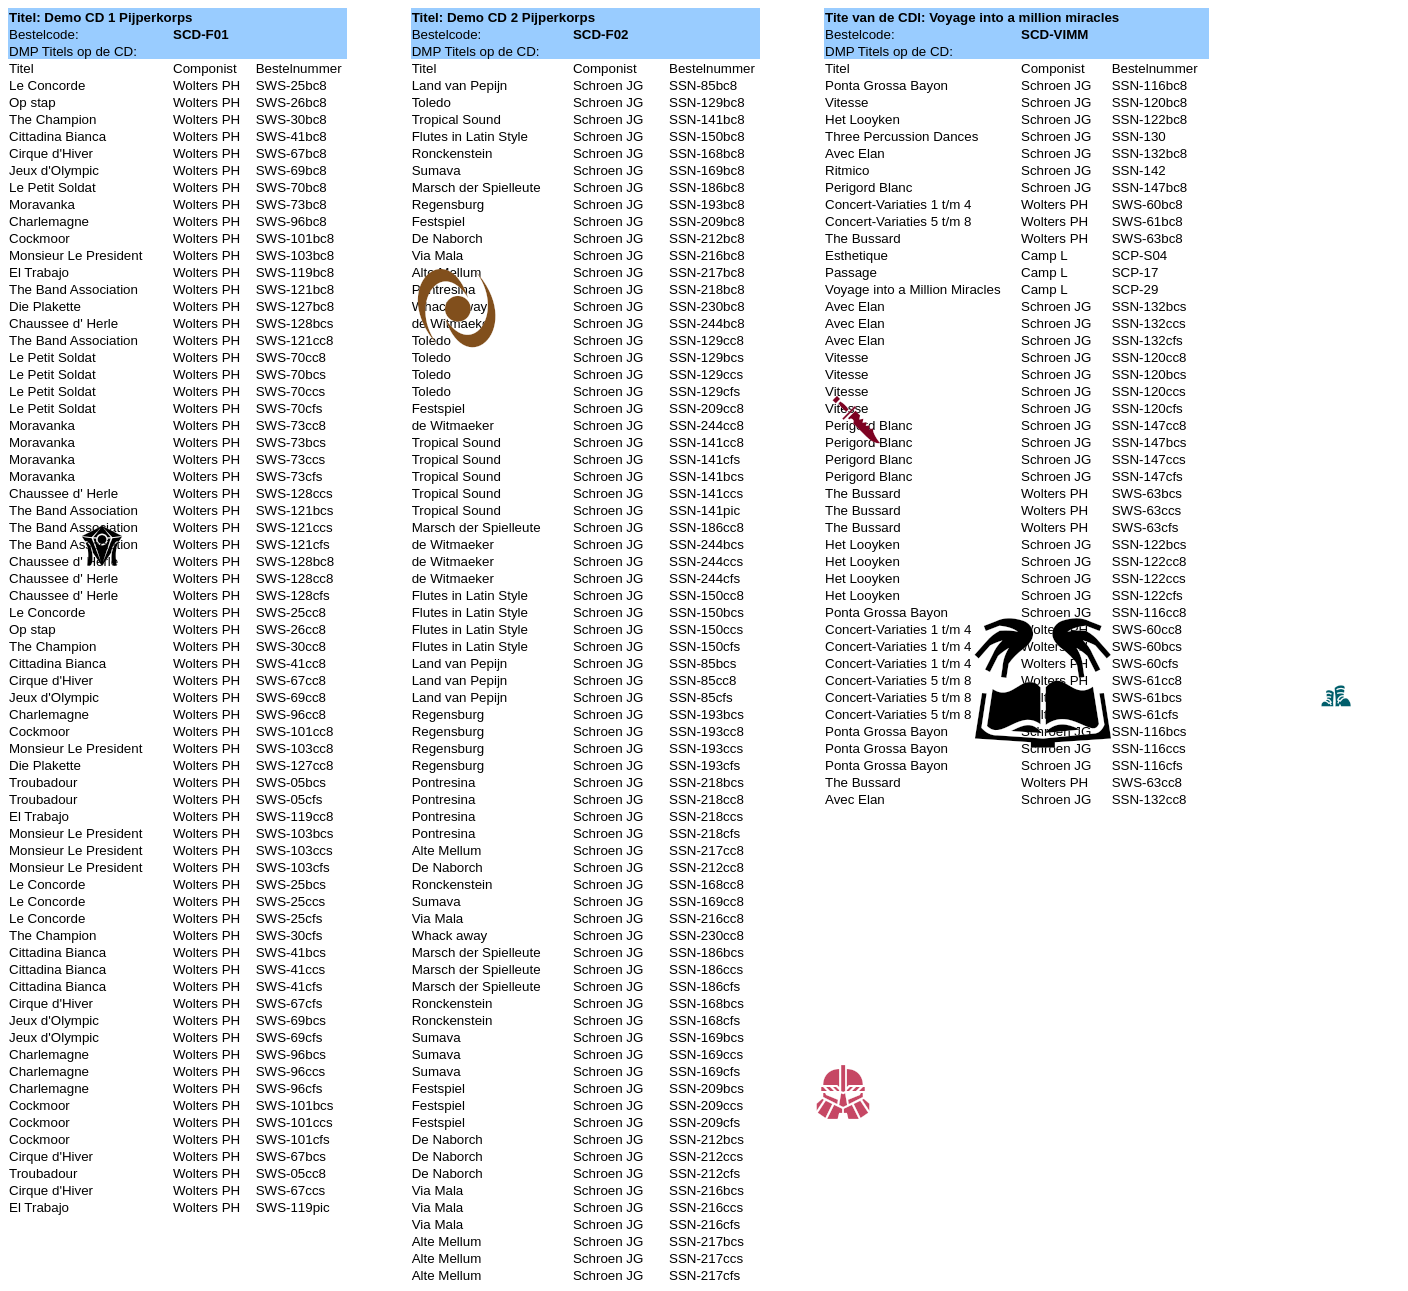 This screenshot has height=1291, width=1408. I want to click on represents a gem, crystal, or precious resource in-game, so click(102, 546).